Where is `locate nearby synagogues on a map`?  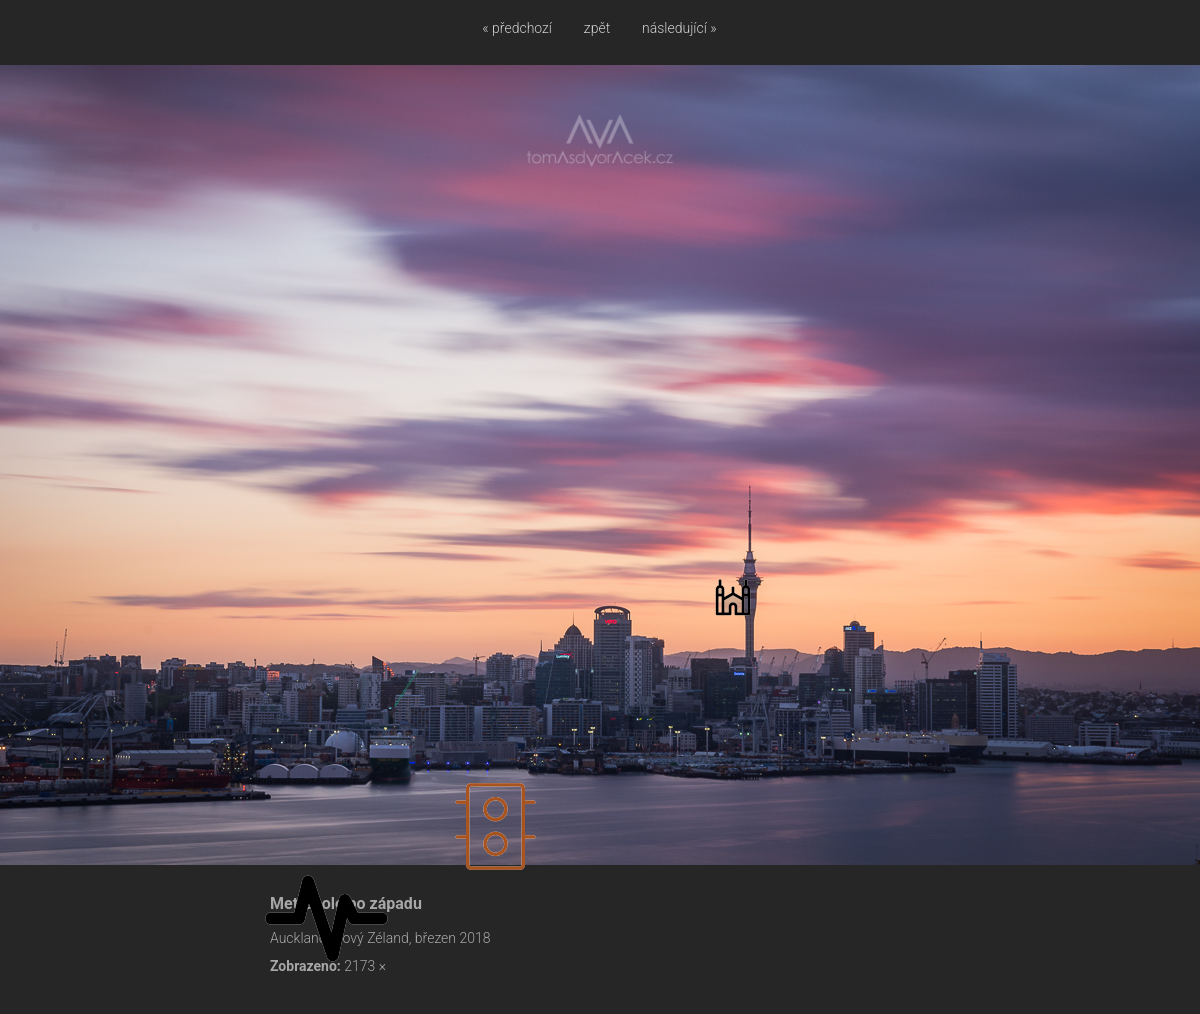 locate nearby synagogues on a map is located at coordinates (733, 598).